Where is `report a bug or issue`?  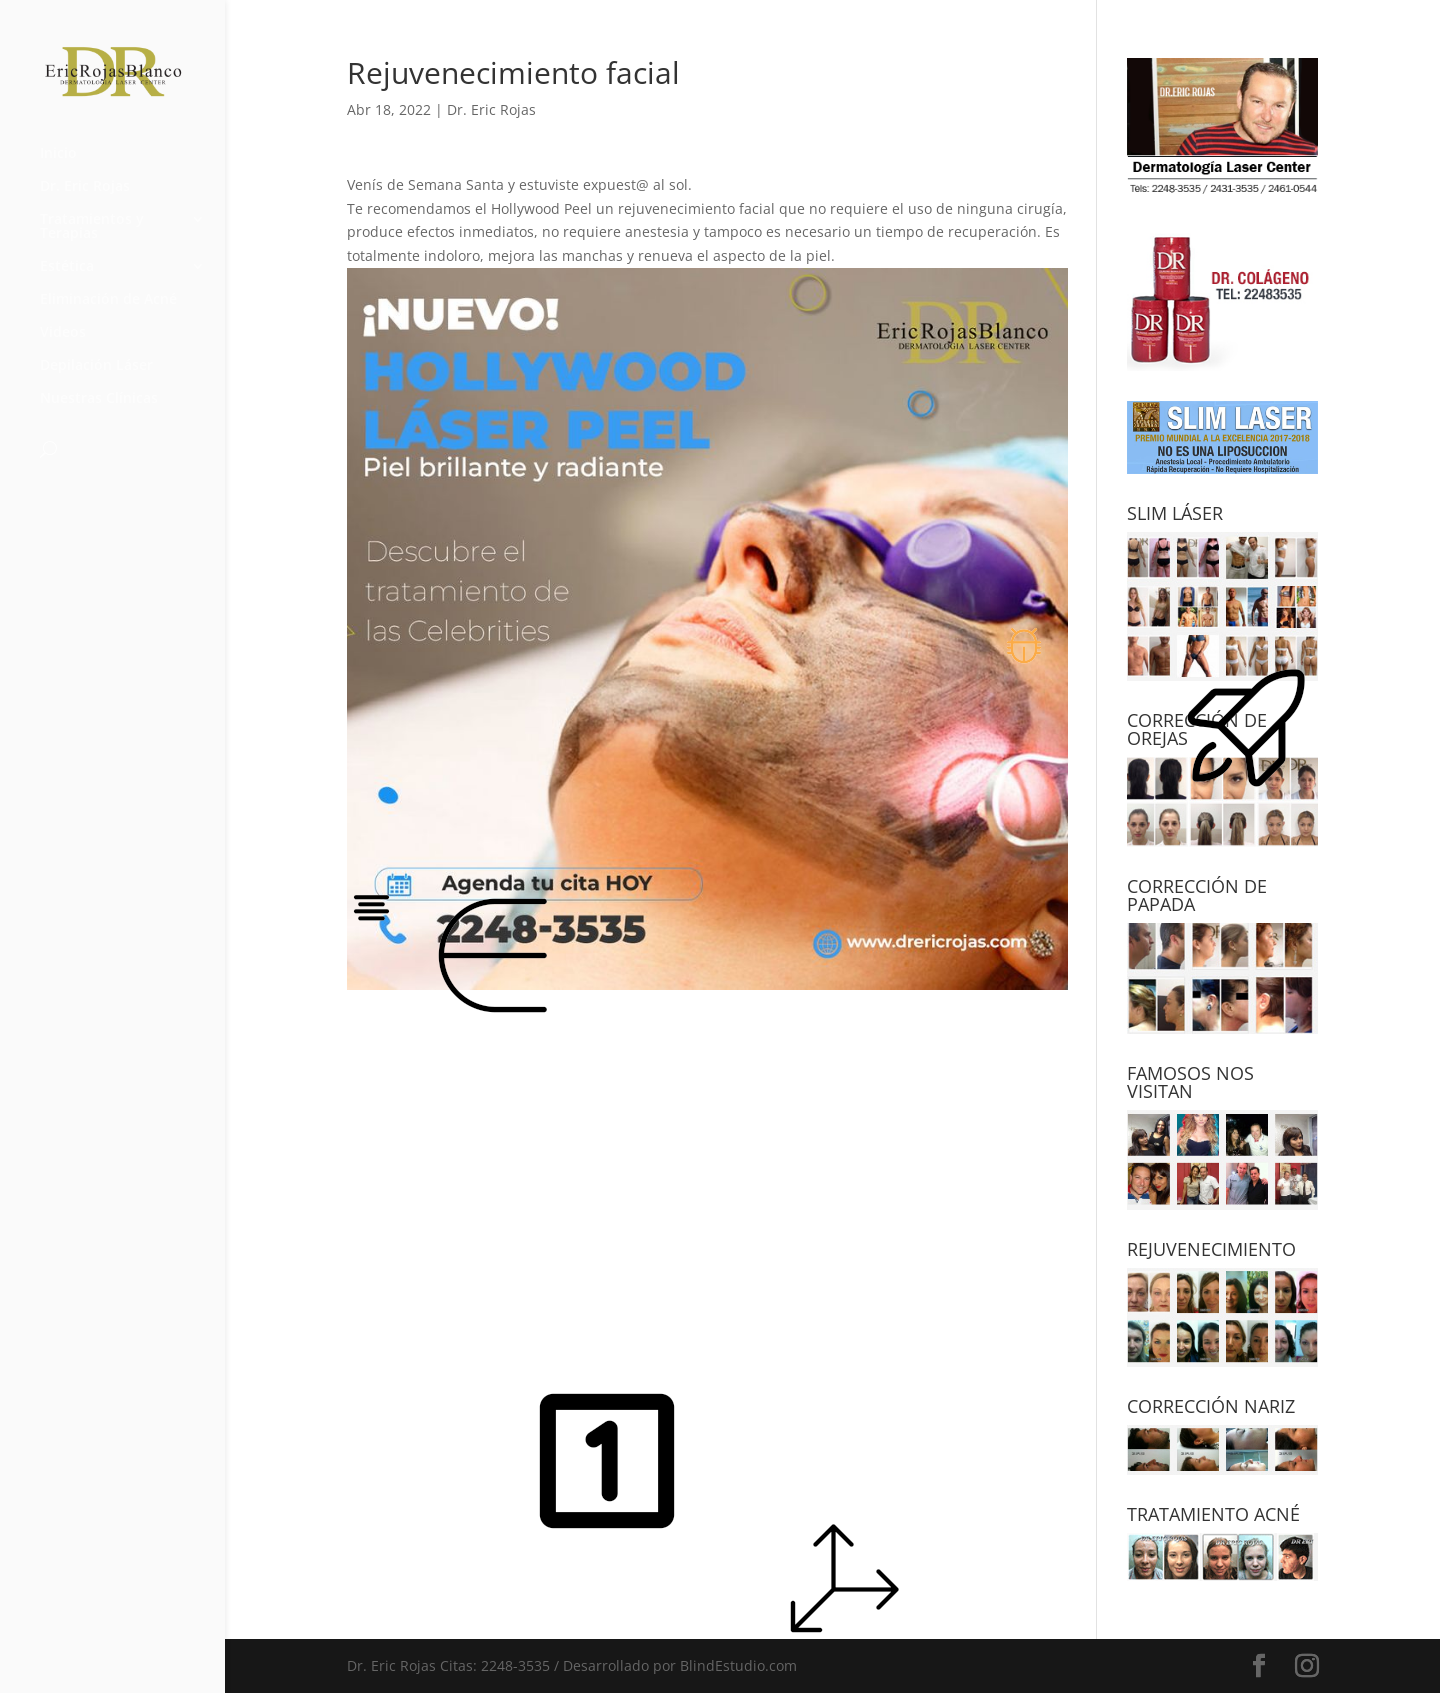 report a bug or issue is located at coordinates (1024, 645).